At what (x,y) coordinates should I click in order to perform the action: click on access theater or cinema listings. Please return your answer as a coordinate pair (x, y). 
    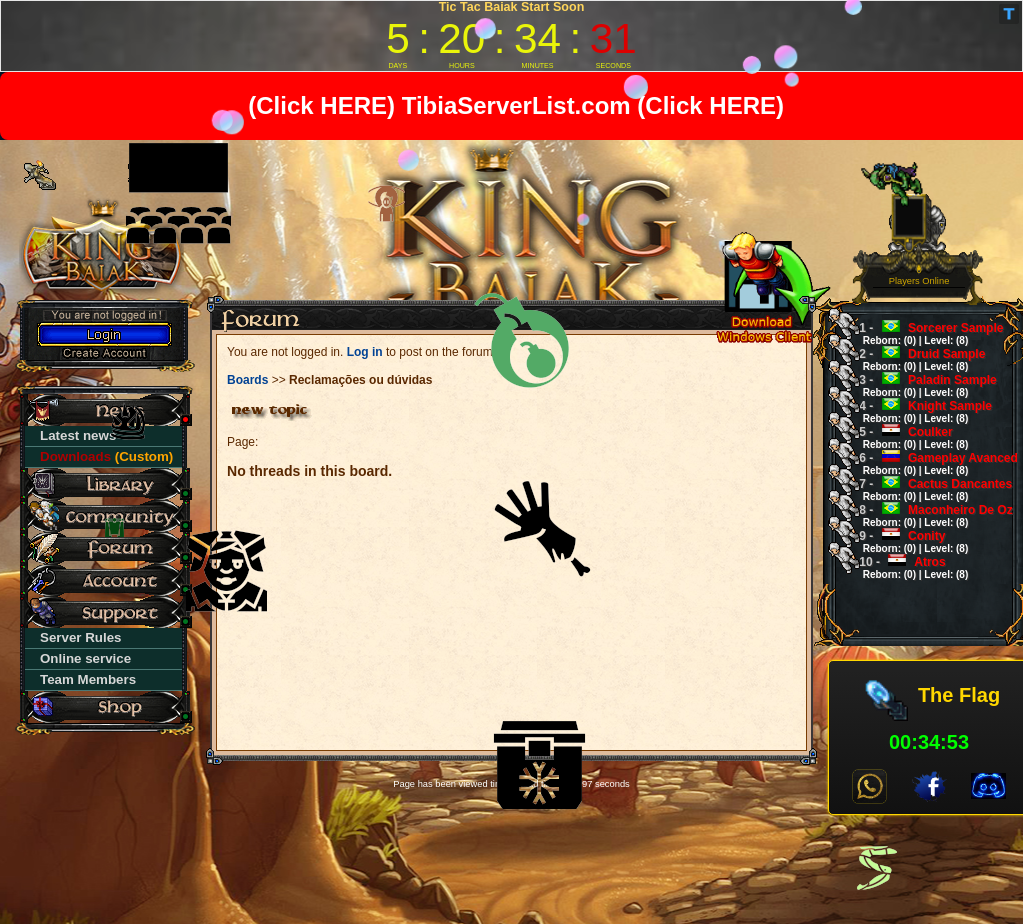
    Looking at the image, I should click on (178, 192).